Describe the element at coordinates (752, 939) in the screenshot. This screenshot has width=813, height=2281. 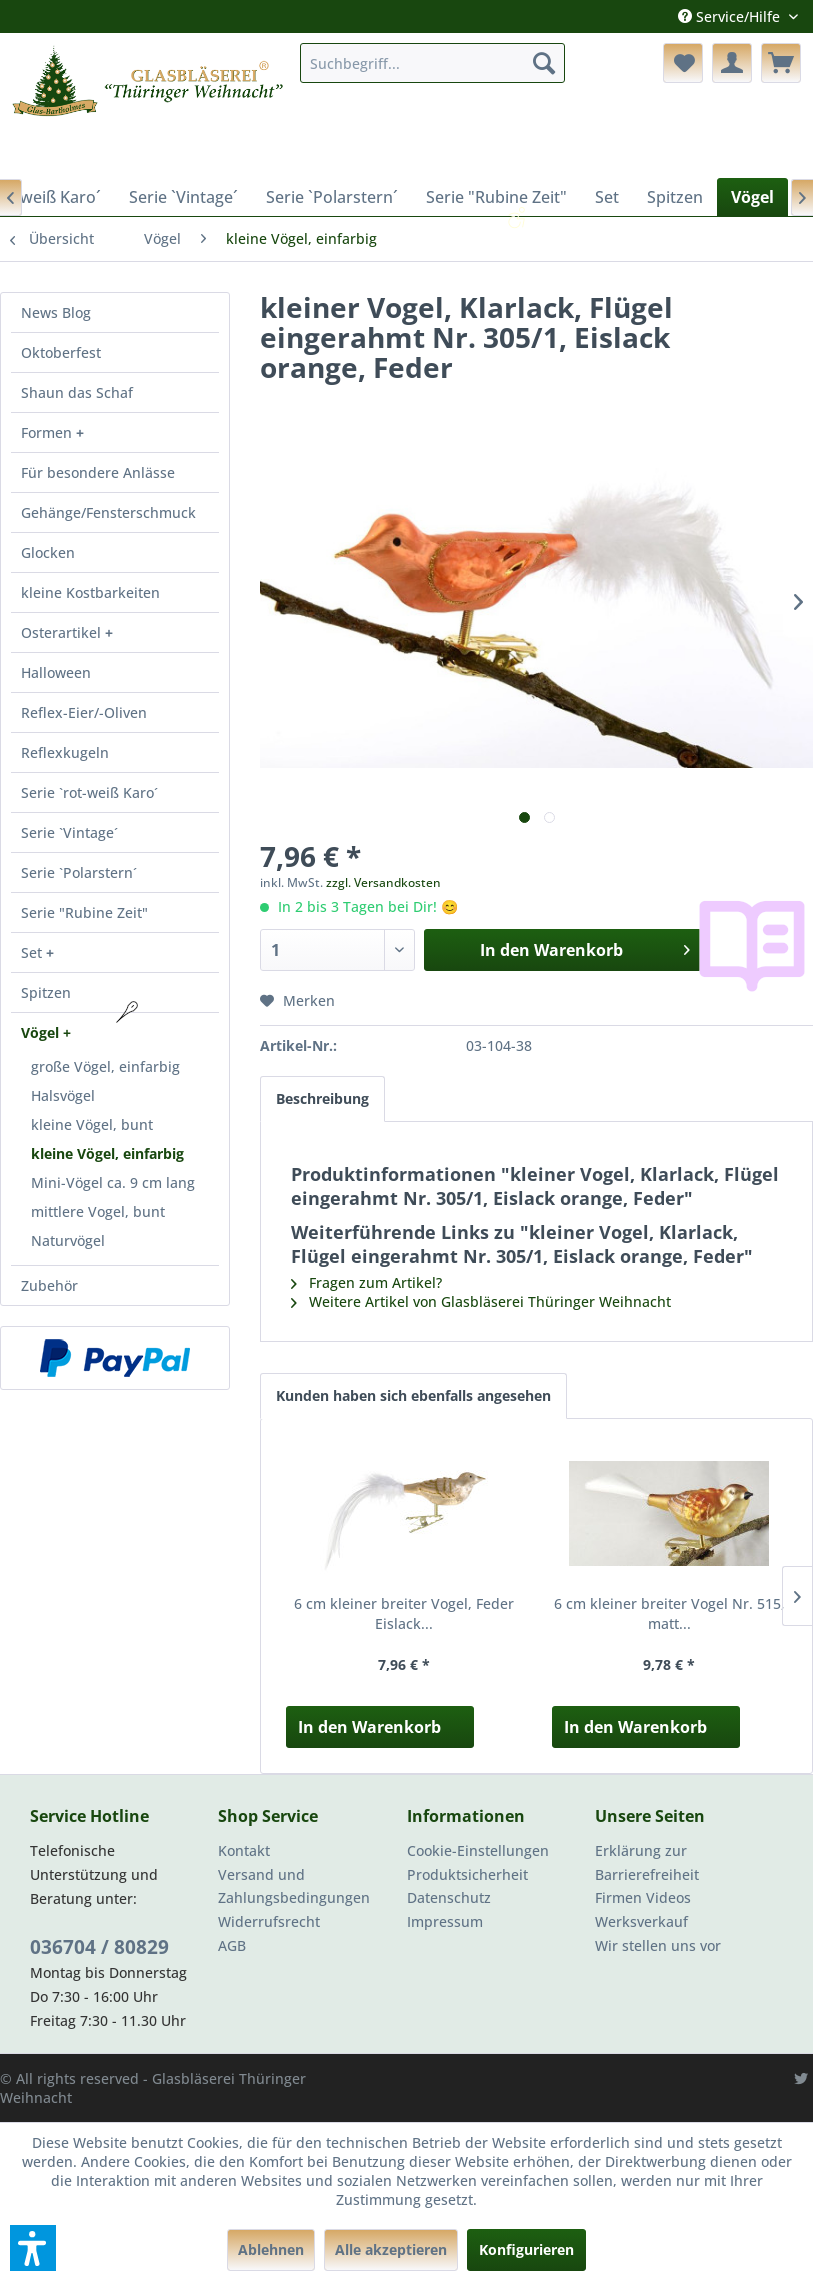
I see `open reading mode or e-reader` at that location.